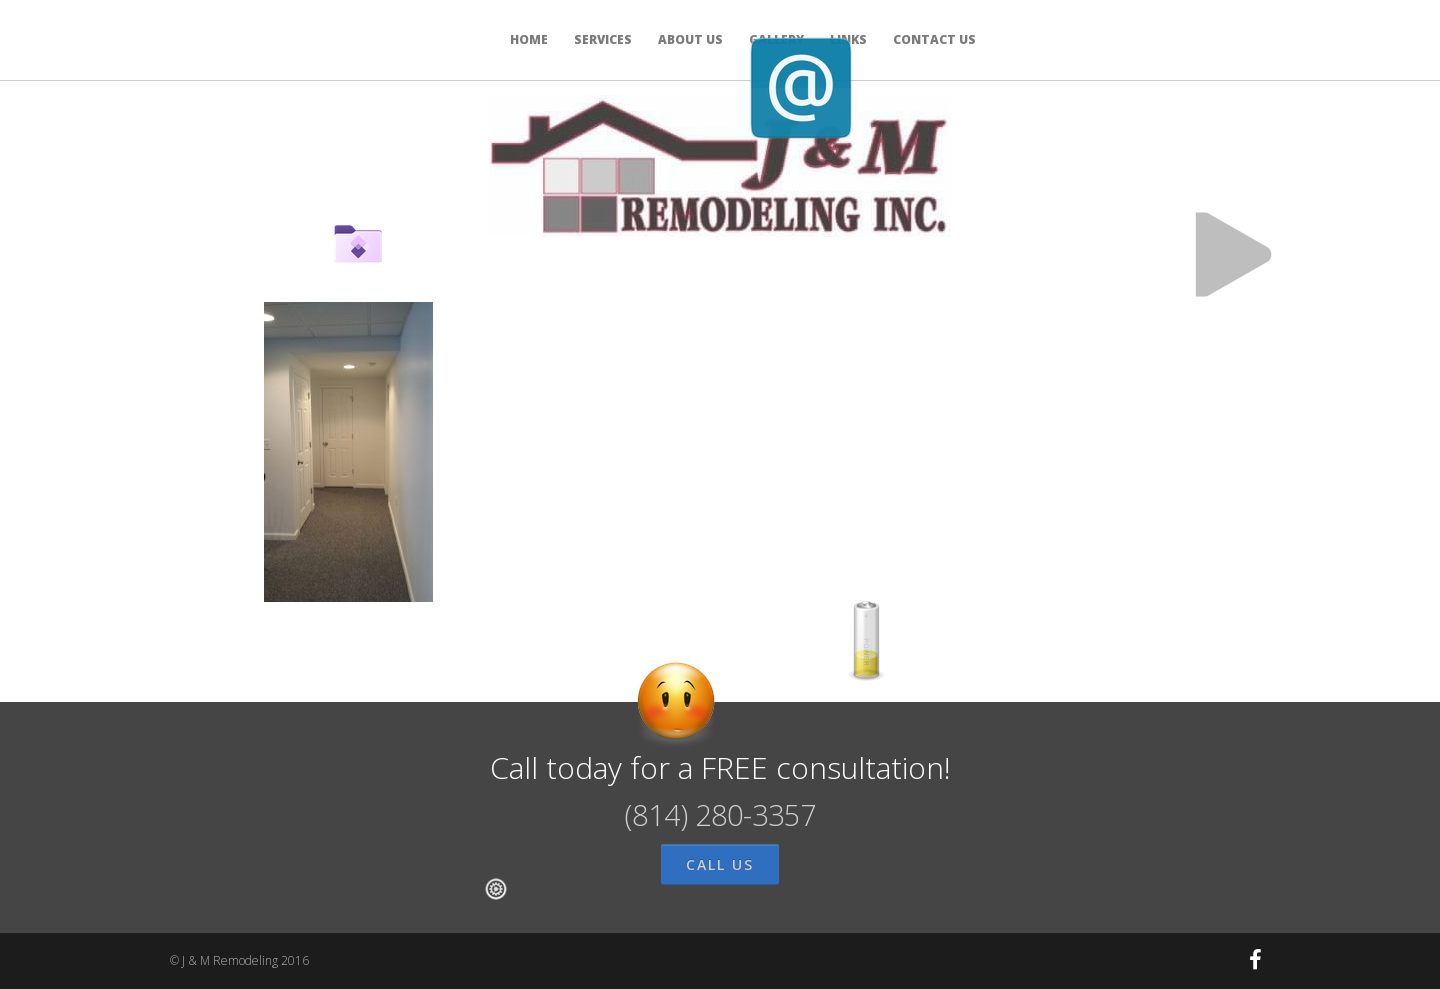 The width and height of the screenshot is (1440, 989). Describe the element at coordinates (801, 88) in the screenshot. I see `manage online accounts and connected services` at that location.